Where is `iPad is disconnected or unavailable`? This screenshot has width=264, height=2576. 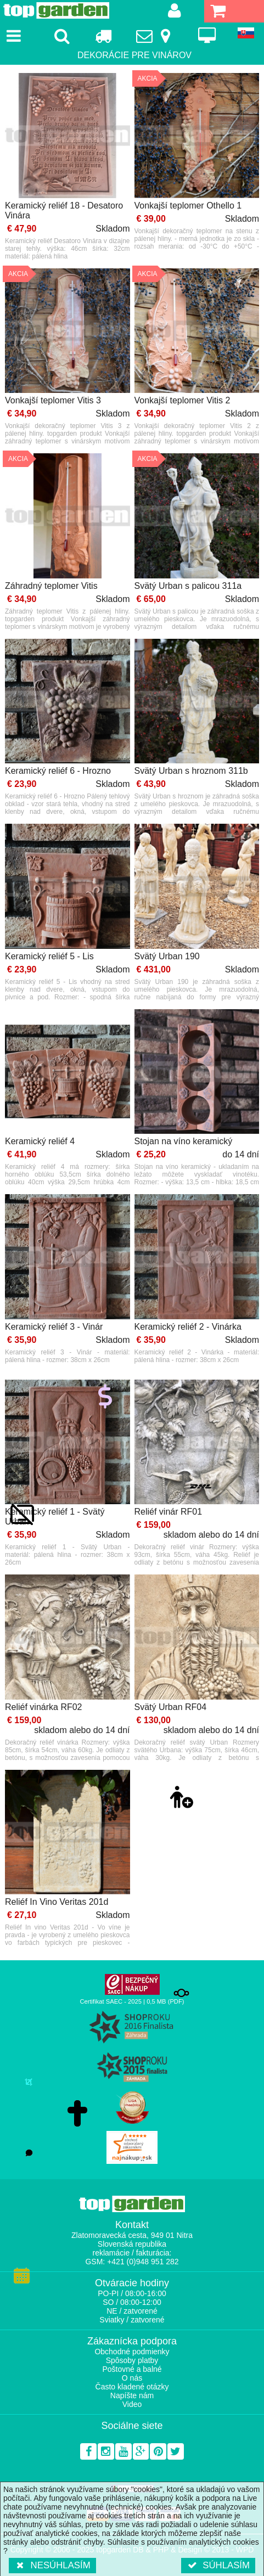 iPad is disconnected or unavailable is located at coordinates (22, 1514).